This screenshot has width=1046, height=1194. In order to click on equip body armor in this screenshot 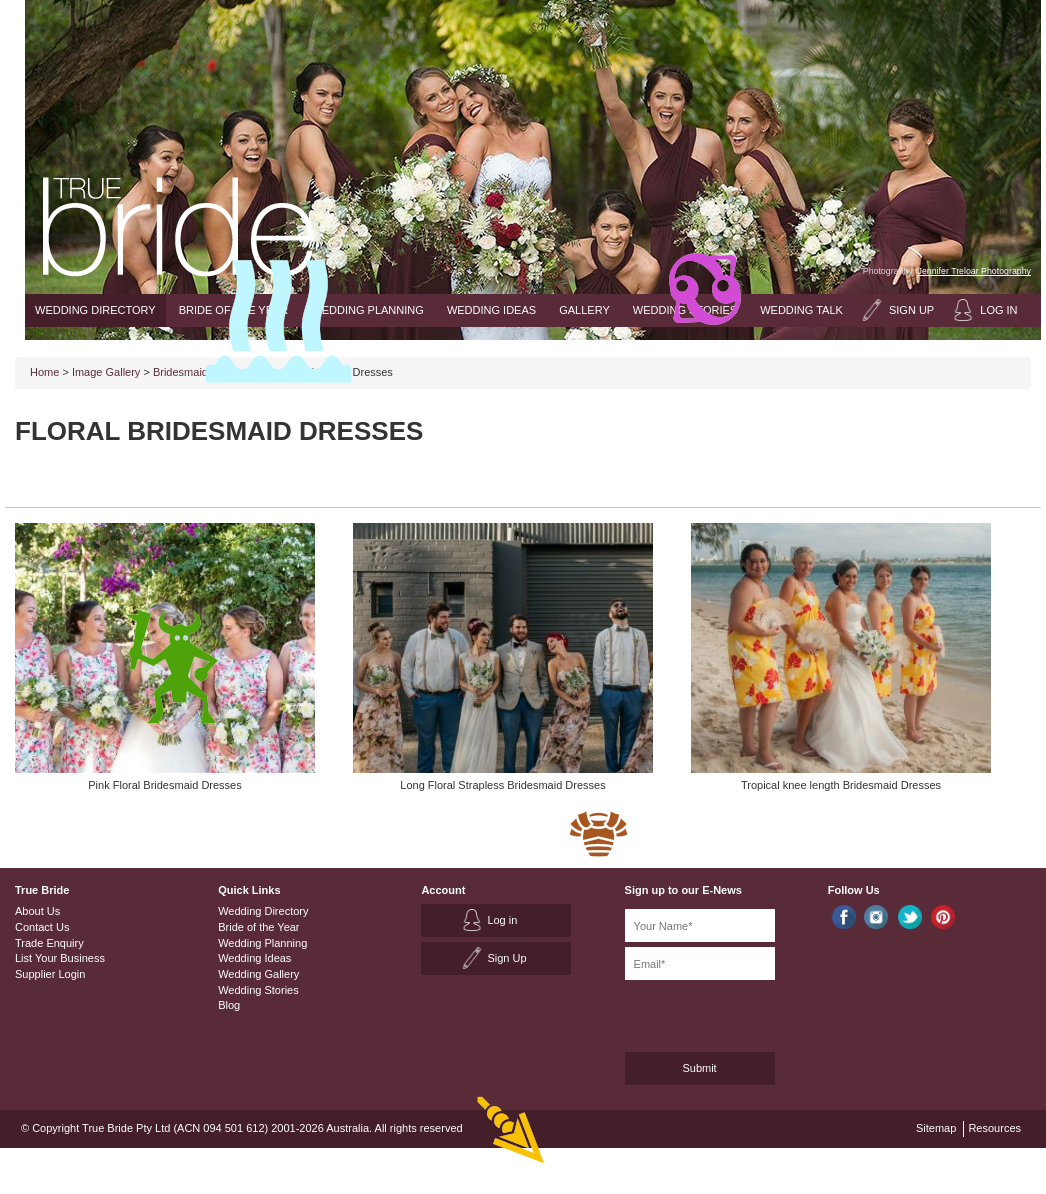, I will do `click(598, 833)`.